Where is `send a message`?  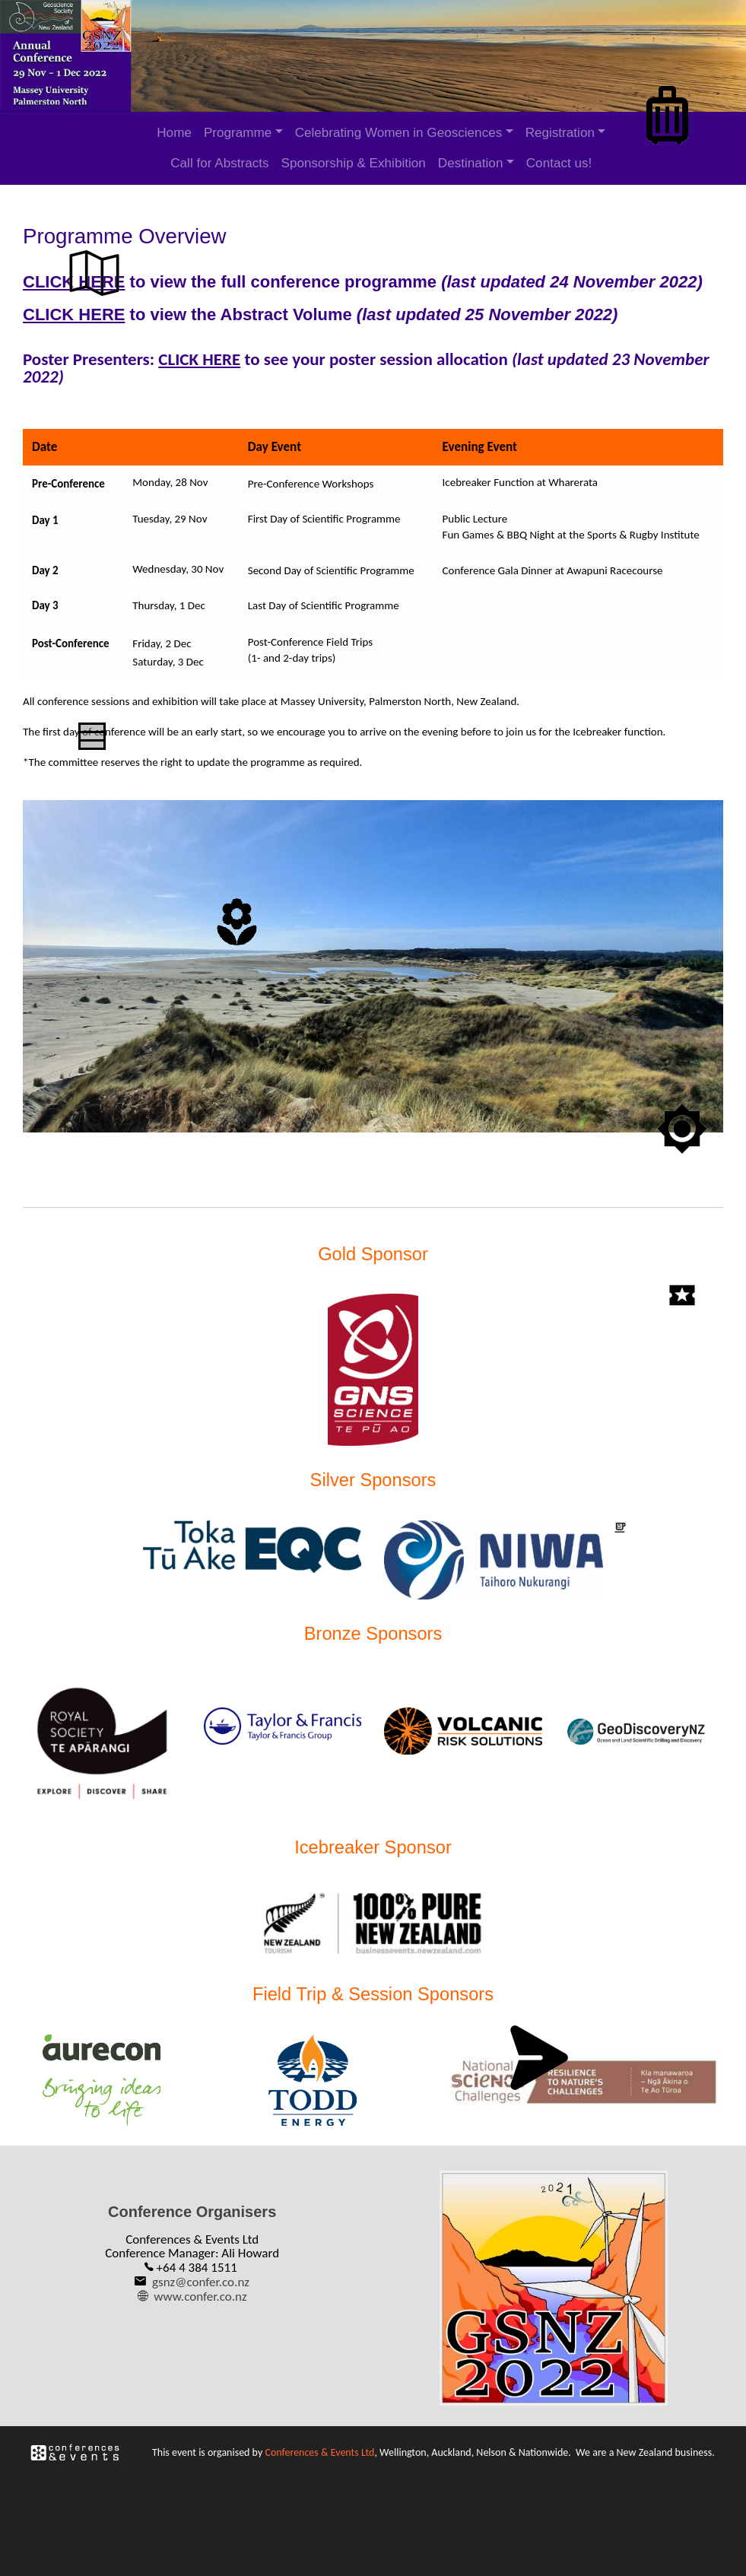
send a message is located at coordinates (535, 2057).